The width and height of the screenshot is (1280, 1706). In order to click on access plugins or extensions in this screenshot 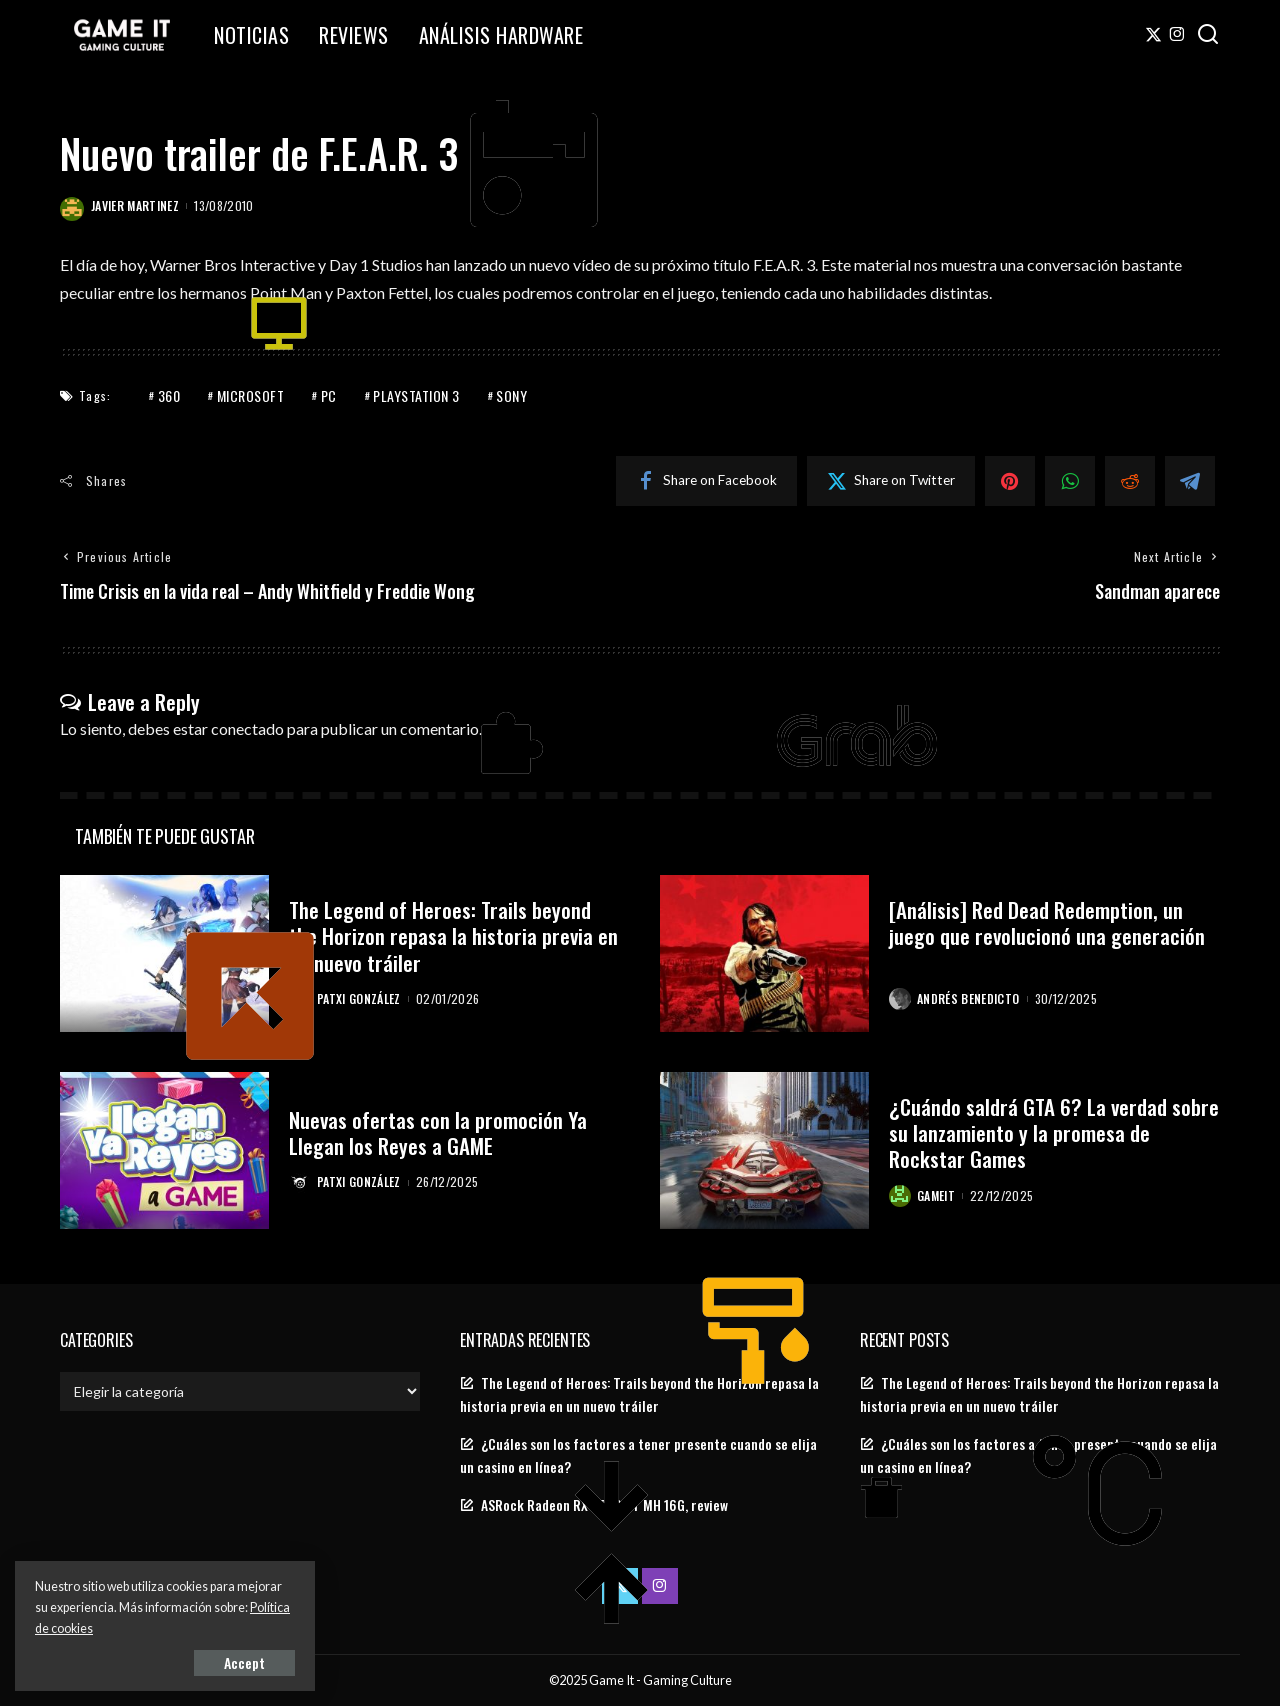, I will do `click(509, 746)`.